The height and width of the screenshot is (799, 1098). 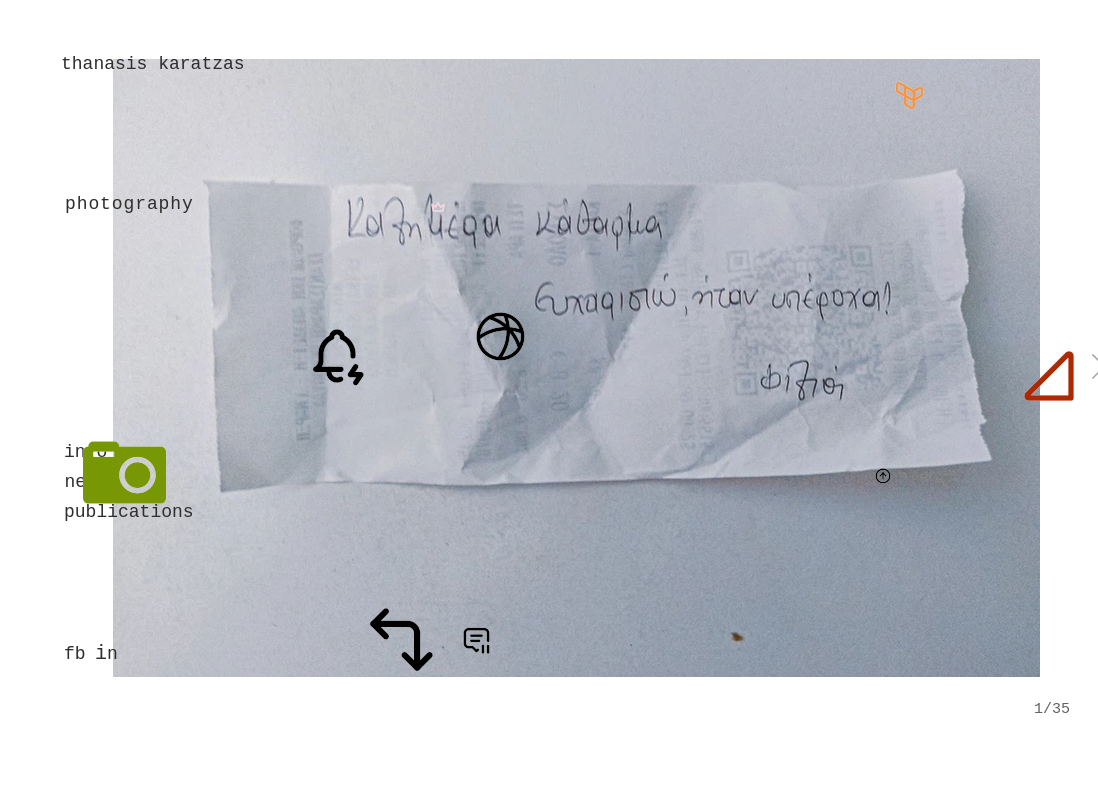 I want to click on terraform by hashicorp branding or integration, so click(x=909, y=95).